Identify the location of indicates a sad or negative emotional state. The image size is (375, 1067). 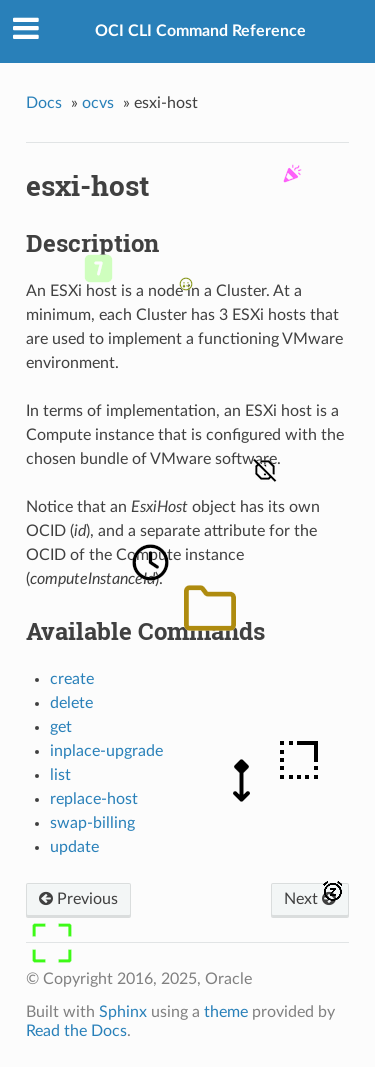
(186, 284).